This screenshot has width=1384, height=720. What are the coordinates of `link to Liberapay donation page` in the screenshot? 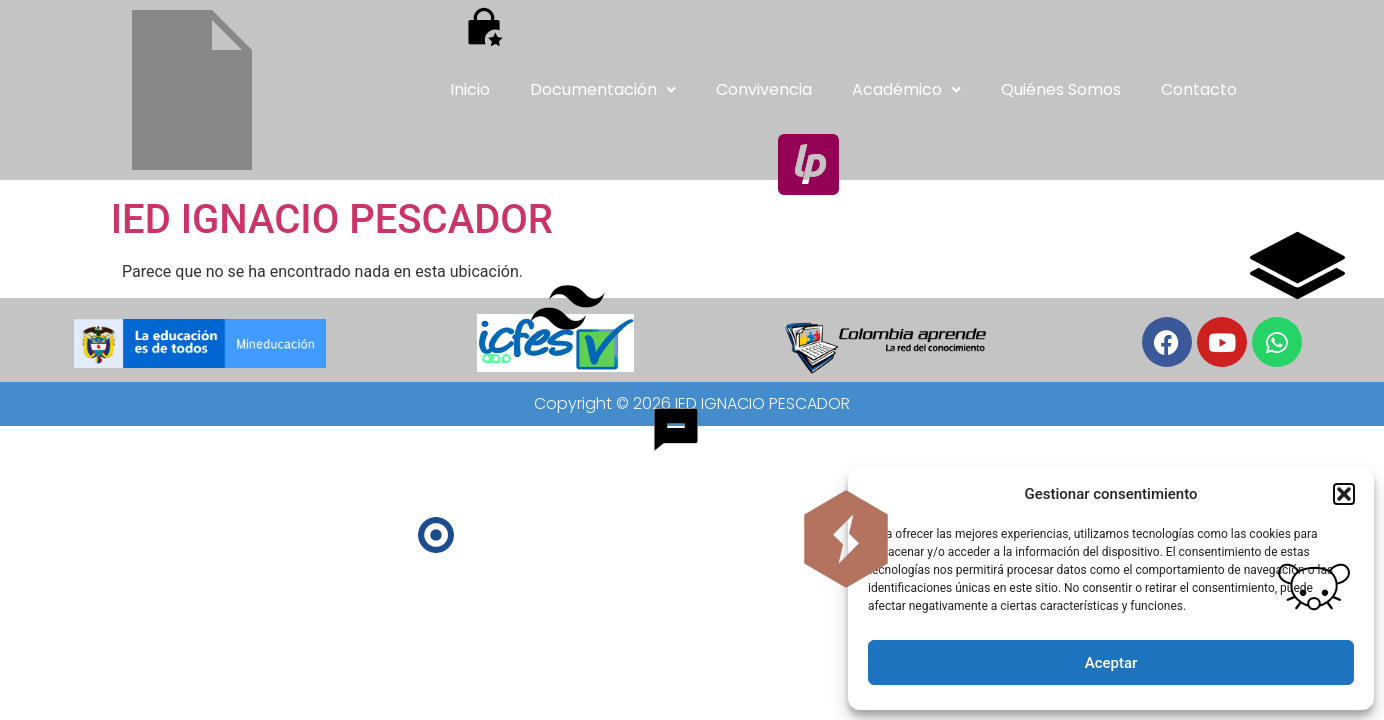 It's located at (808, 164).